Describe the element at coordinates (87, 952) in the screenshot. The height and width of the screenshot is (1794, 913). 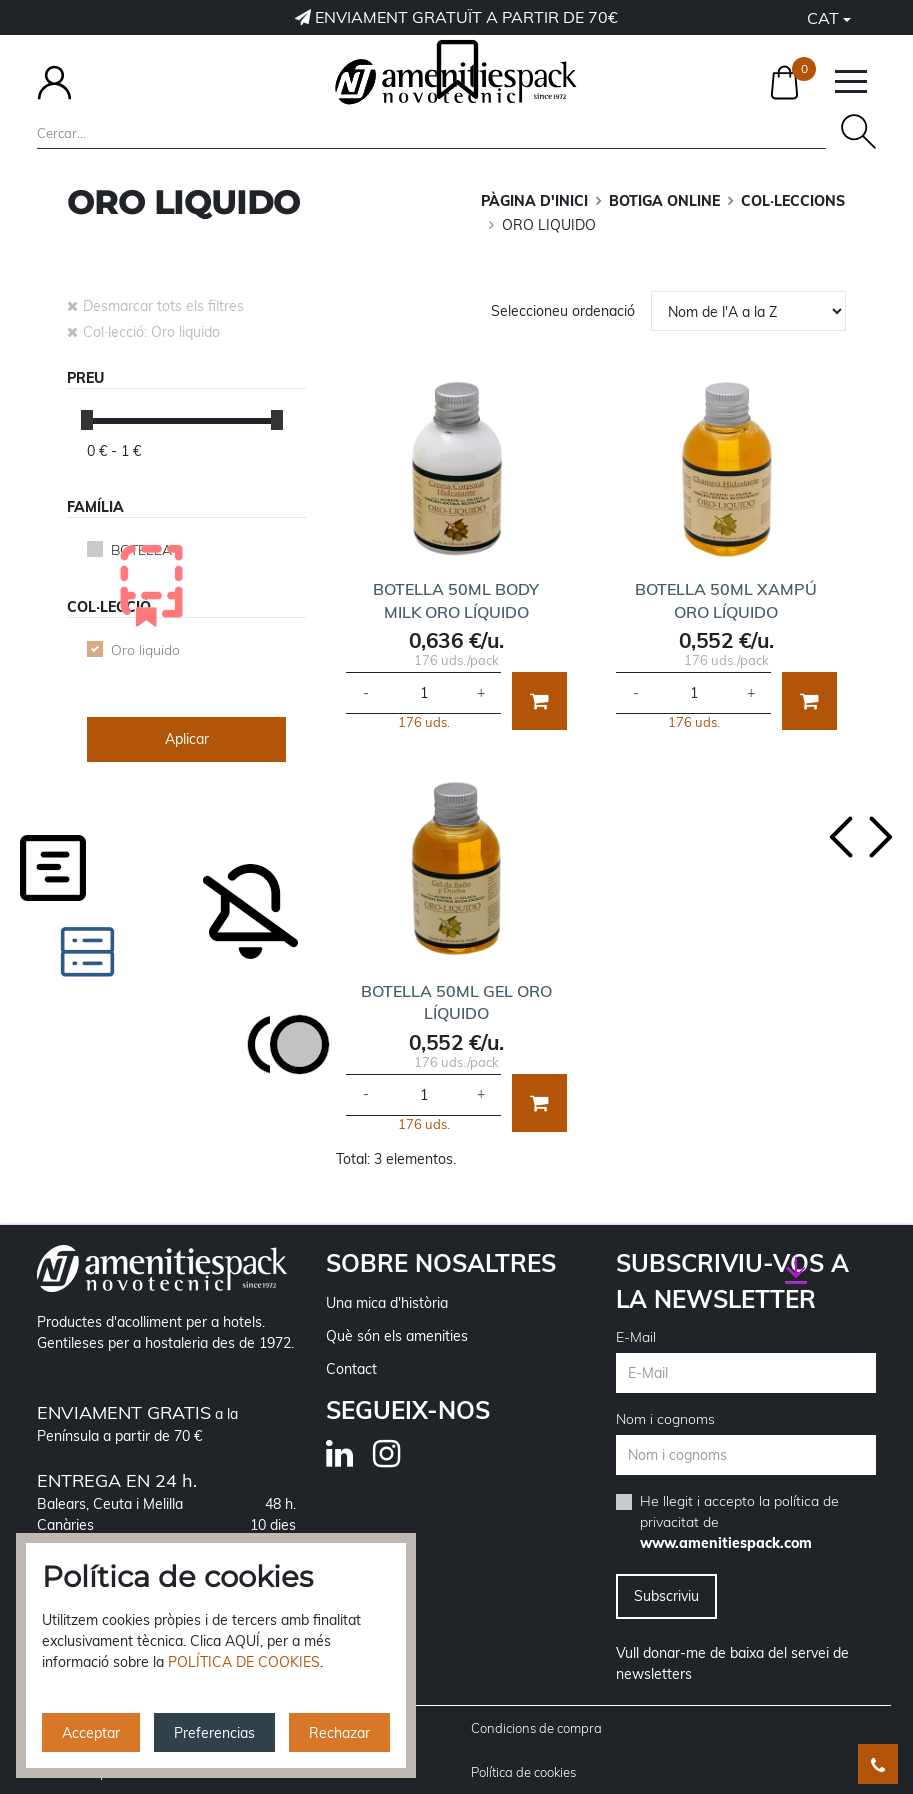
I see `access server settings or management` at that location.